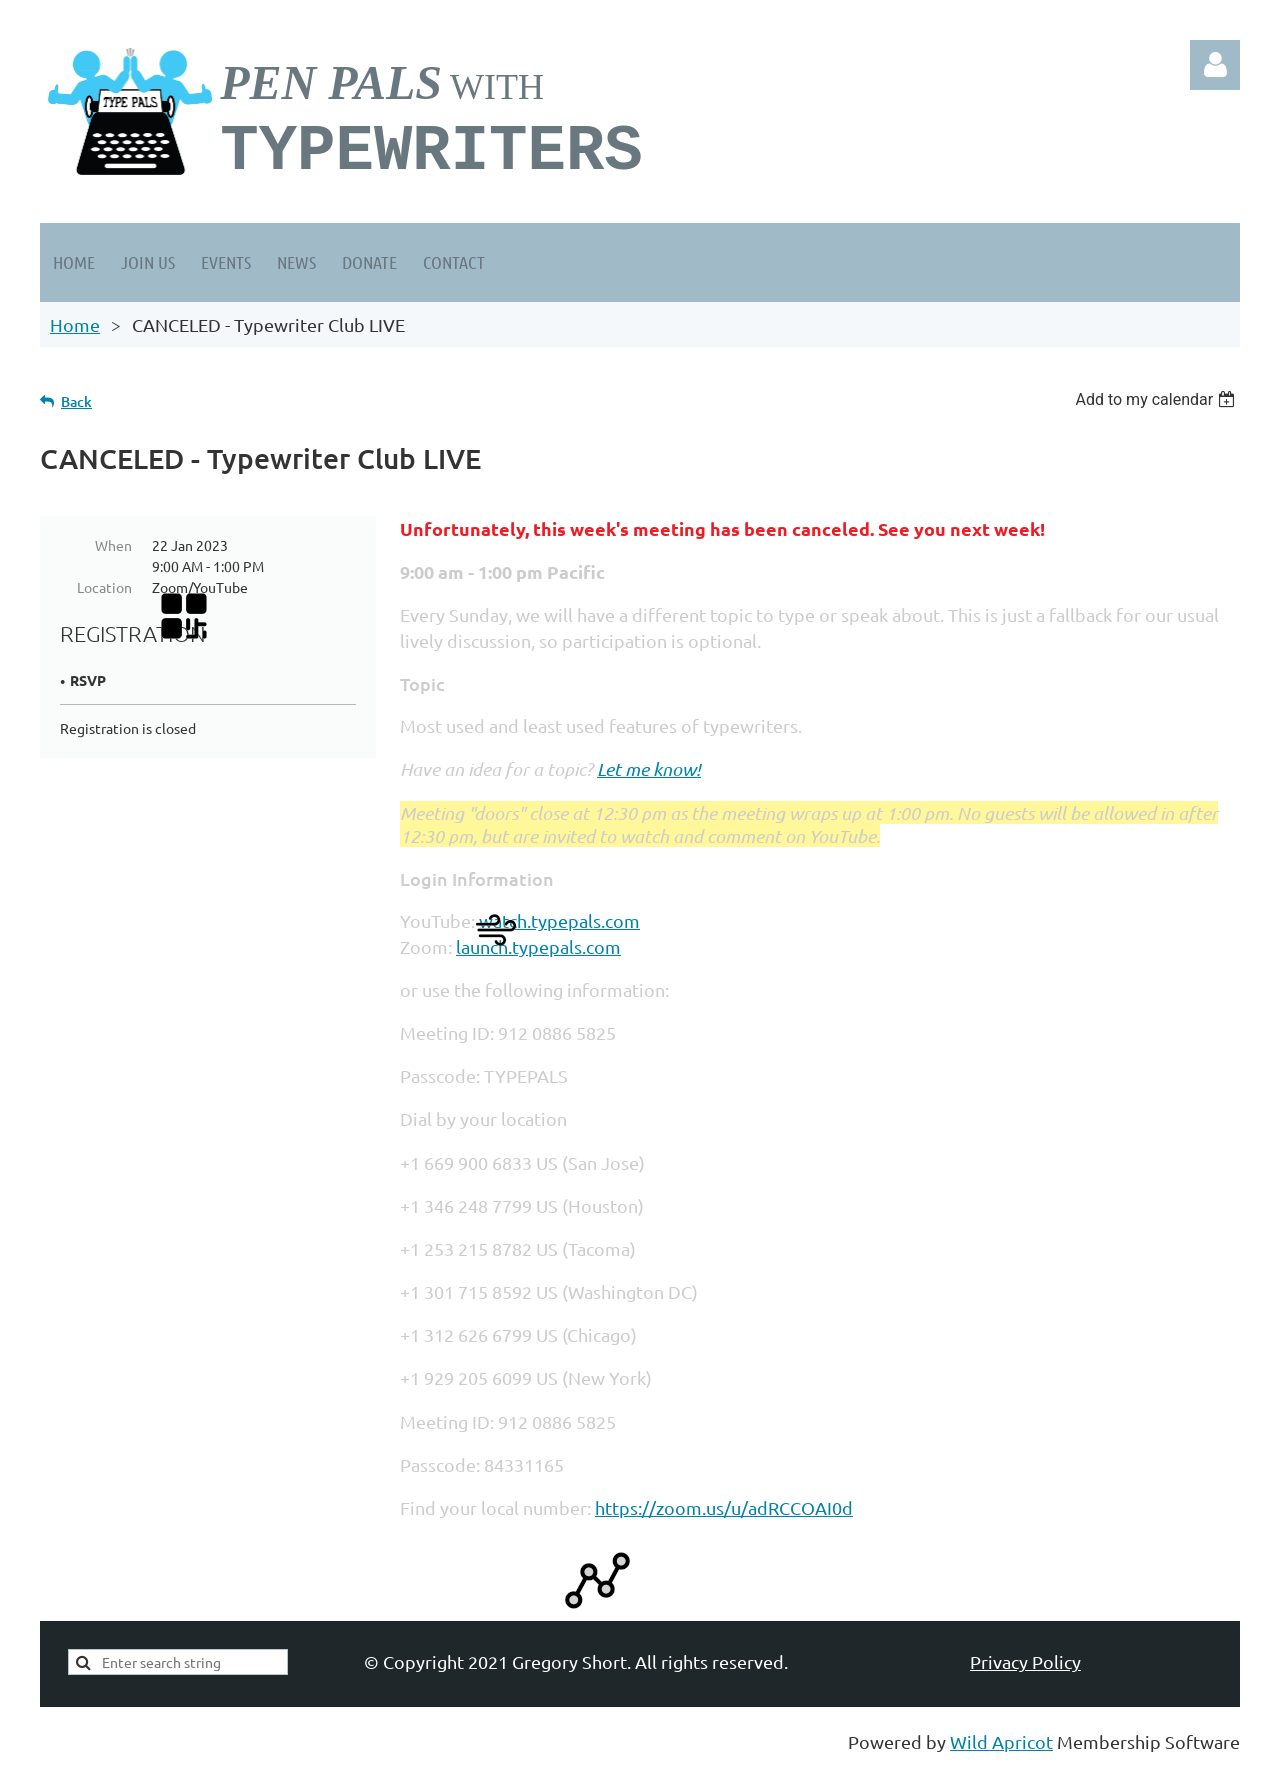  What do you see at coordinates (597, 1580) in the screenshot?
I see `view connected data points or nodes` at bounding box center [597, 1580].